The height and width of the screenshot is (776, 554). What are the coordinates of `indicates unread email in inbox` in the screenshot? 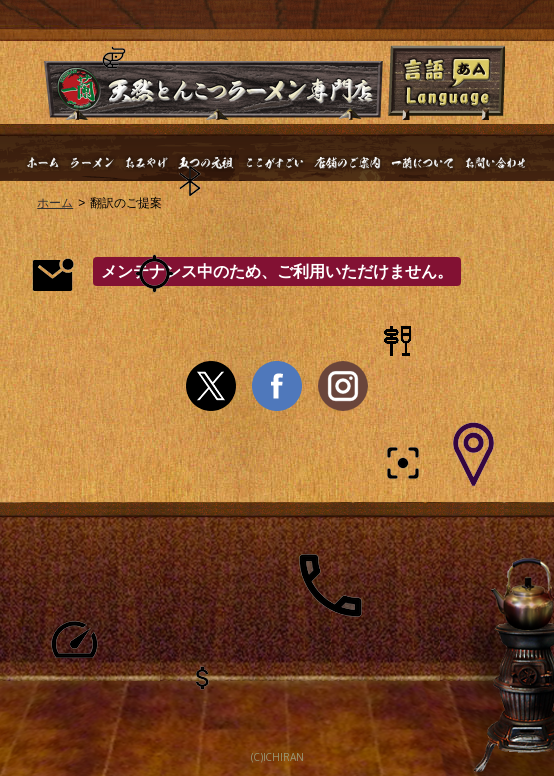 It's located at (52, 275).